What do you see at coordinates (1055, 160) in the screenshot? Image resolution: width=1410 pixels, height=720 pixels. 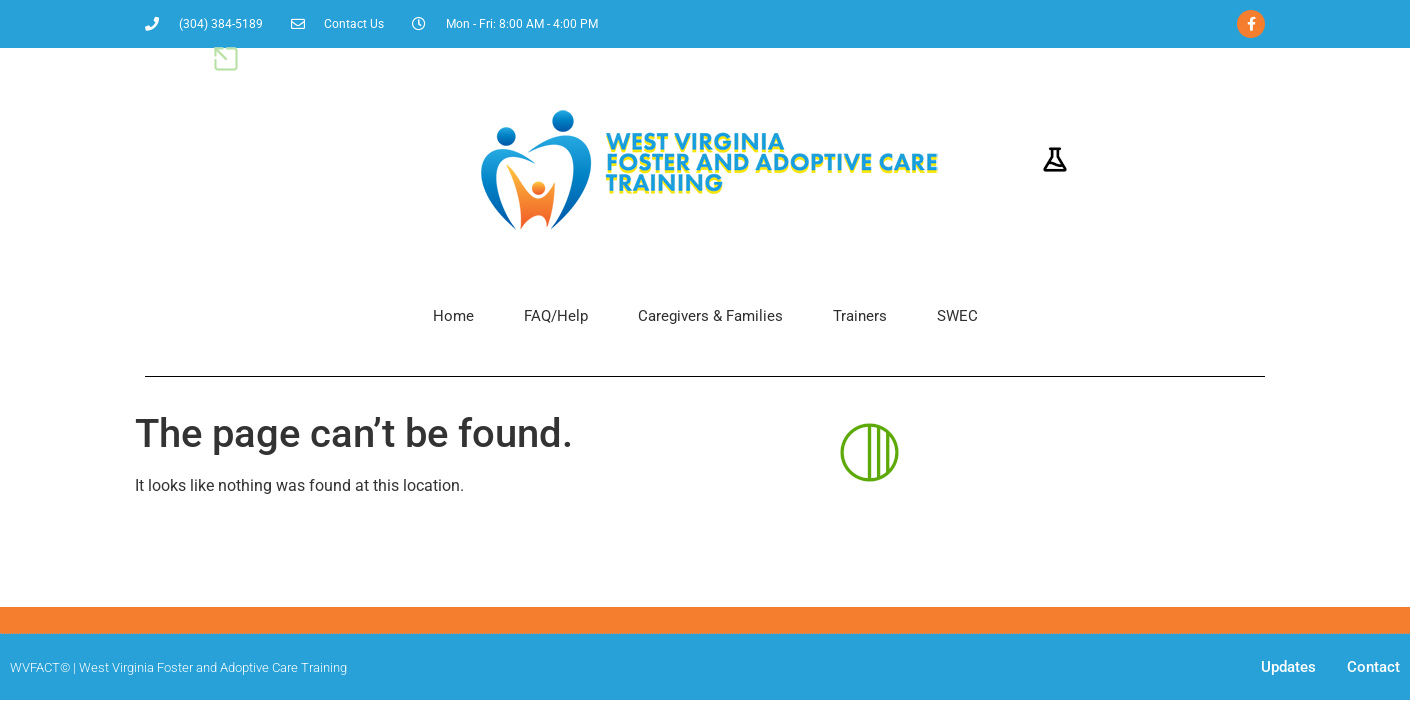 I see `access experimental or beta features` at bounding box center [1055, 160].